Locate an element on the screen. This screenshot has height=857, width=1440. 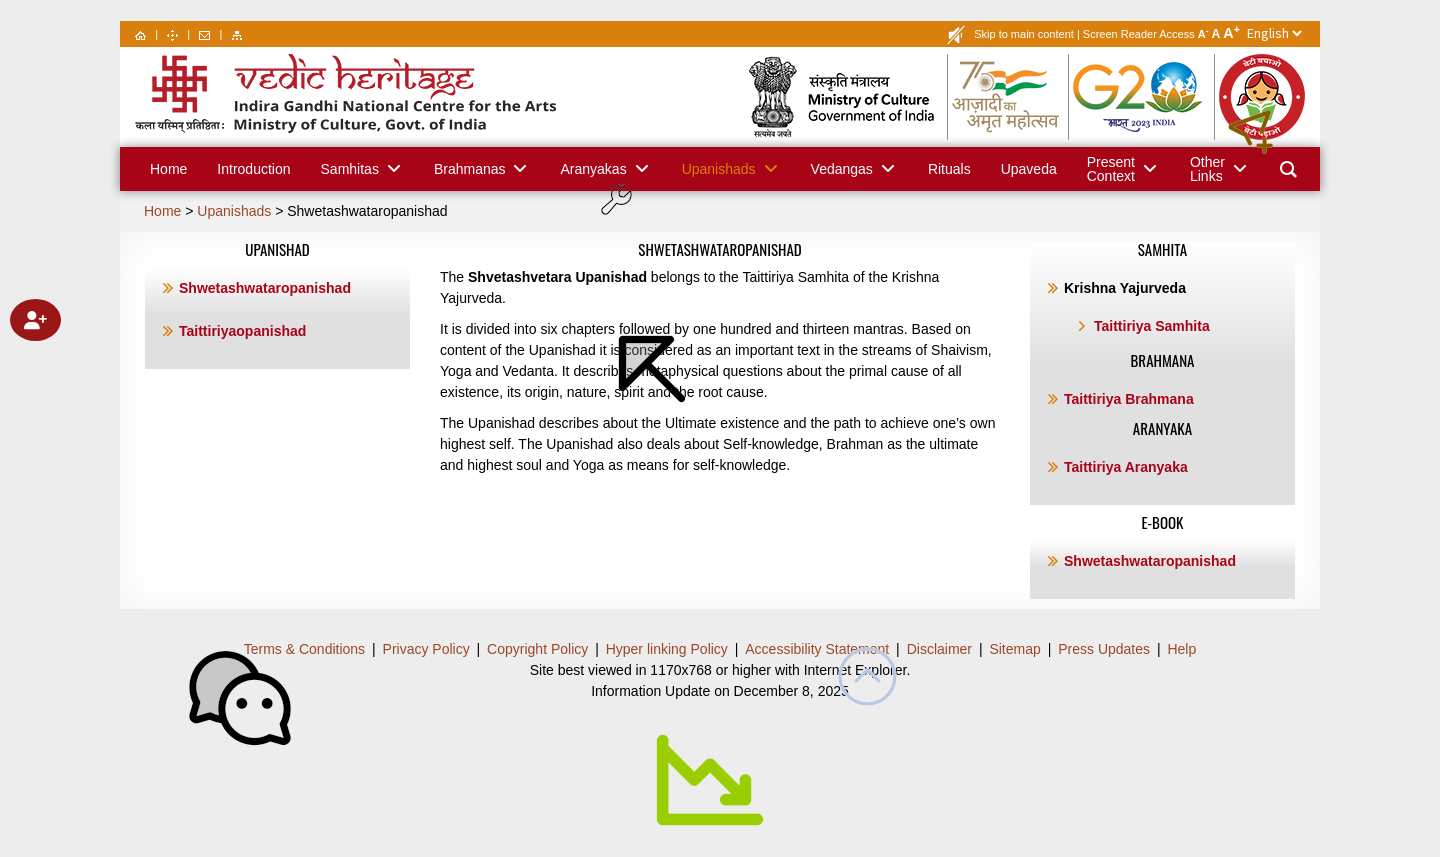
open wechat messaging app is located at coordinates (240, 698).